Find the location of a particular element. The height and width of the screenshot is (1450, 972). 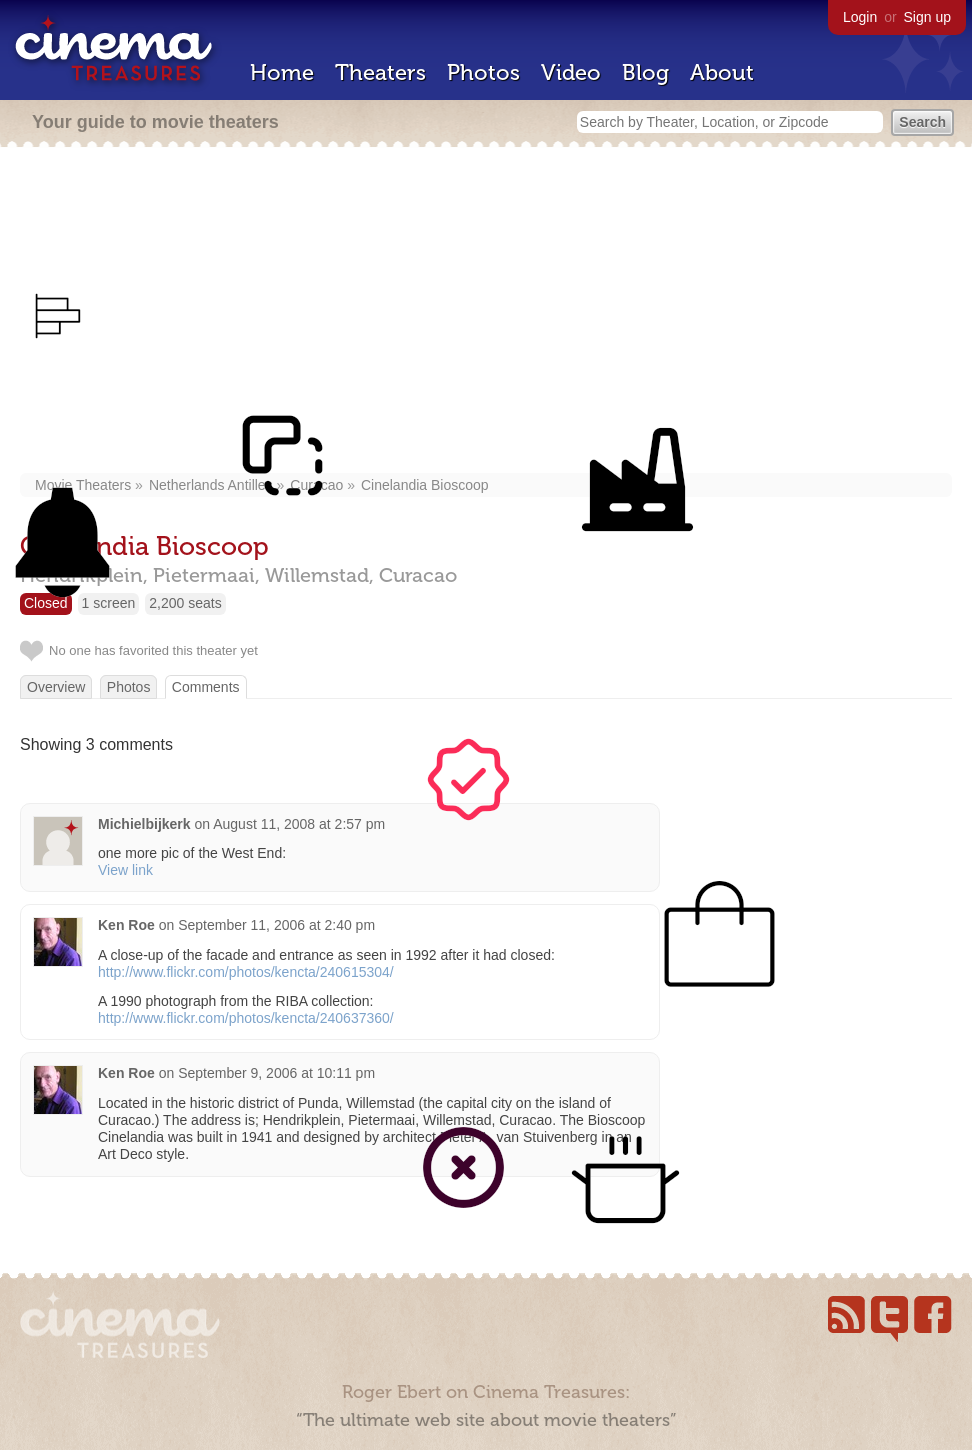

subtract or remove a selected shape is located at coordinates (282, 455).